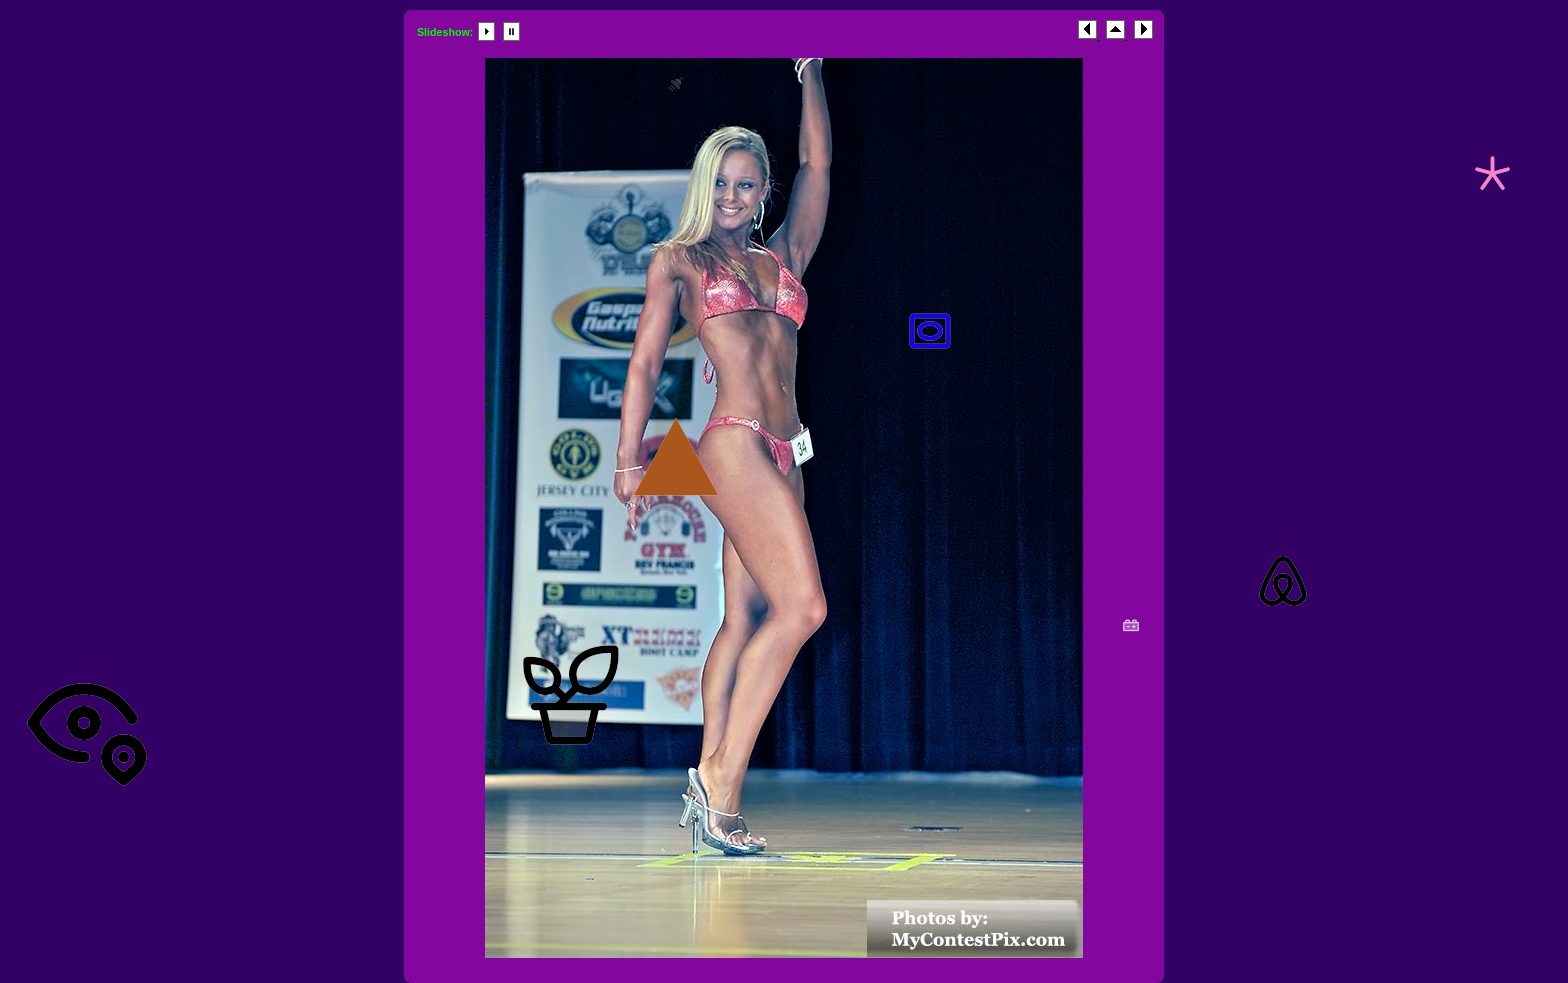  What do you see at coordinates (930, 331) in the screenshot?
I see `apply vignette effect to photo` at bounding box center [930, 331].